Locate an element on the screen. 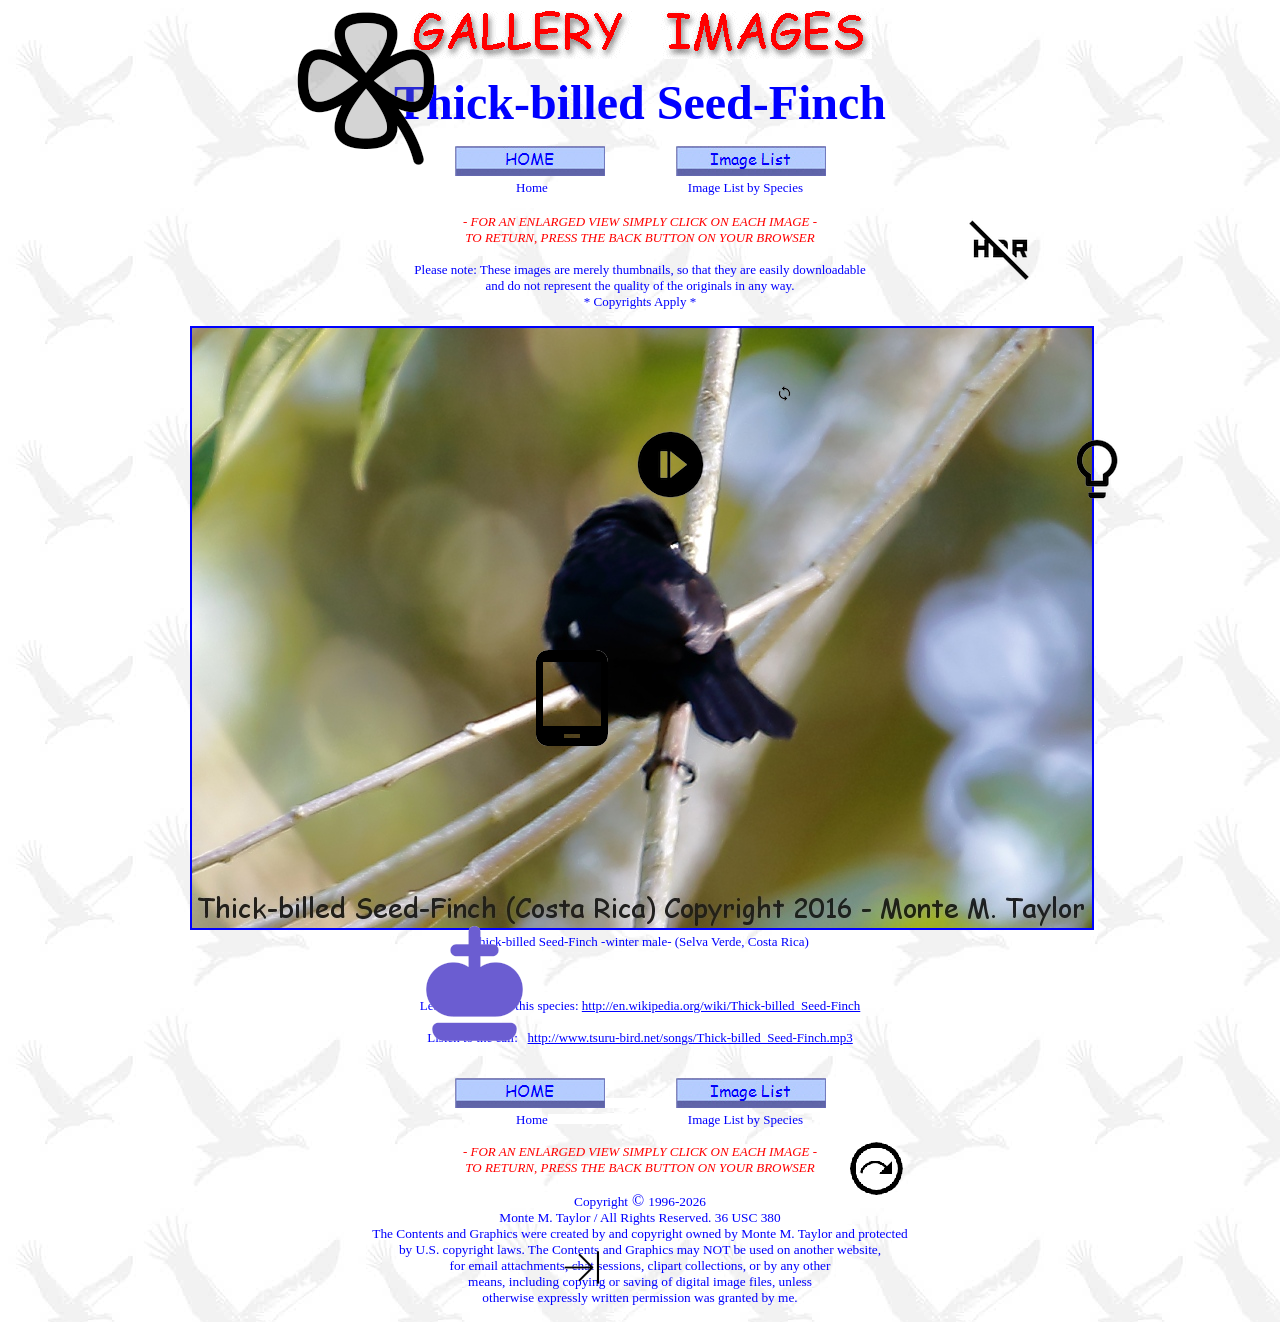 The image size is (1280, 1322). sync data with cloud or server is located at coordinates (784, 393).